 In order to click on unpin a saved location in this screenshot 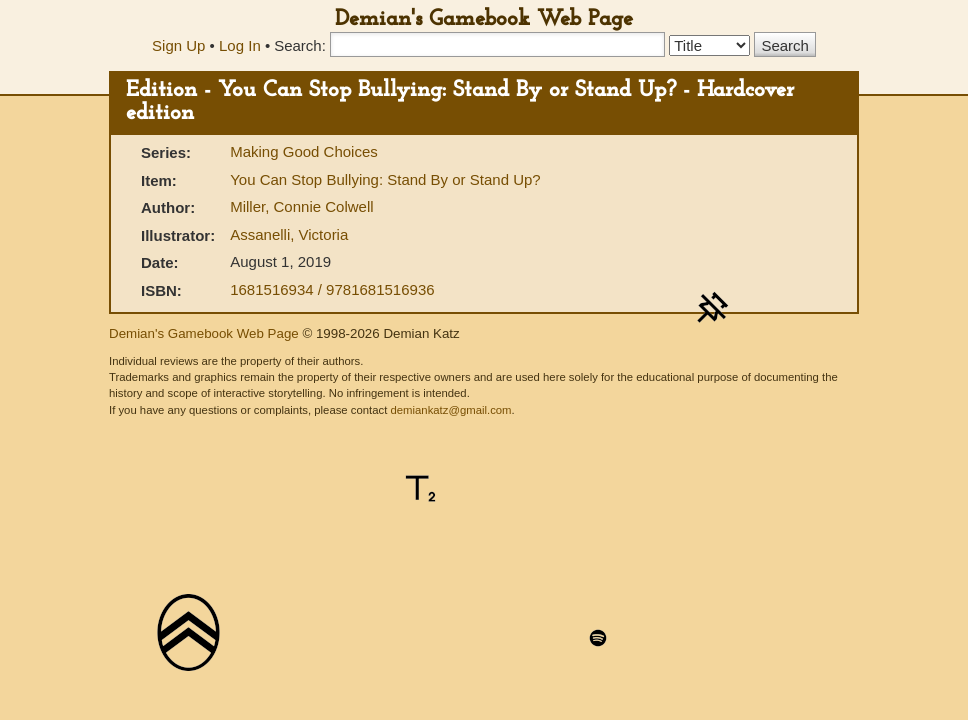, I will do `click(711, 308)`.